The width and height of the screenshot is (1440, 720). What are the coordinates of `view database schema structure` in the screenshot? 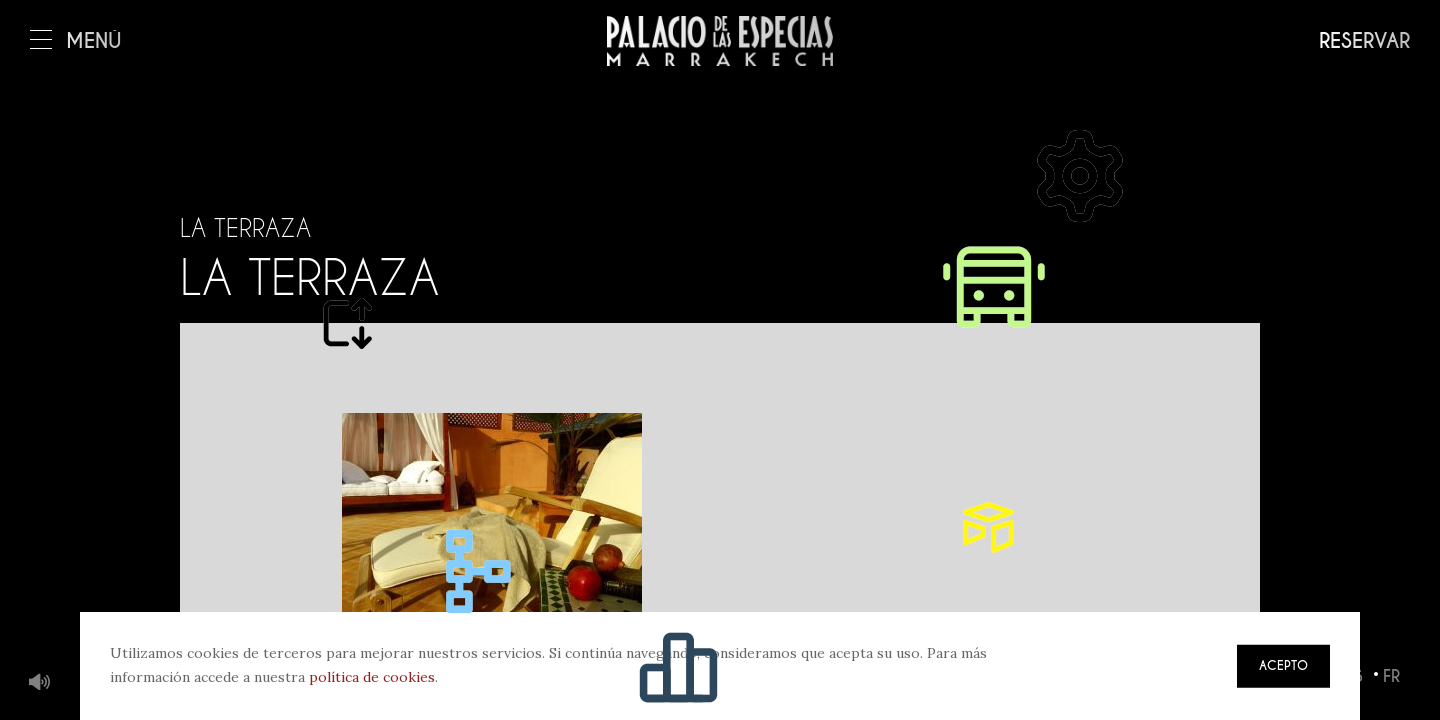 It's located at (476, 571).